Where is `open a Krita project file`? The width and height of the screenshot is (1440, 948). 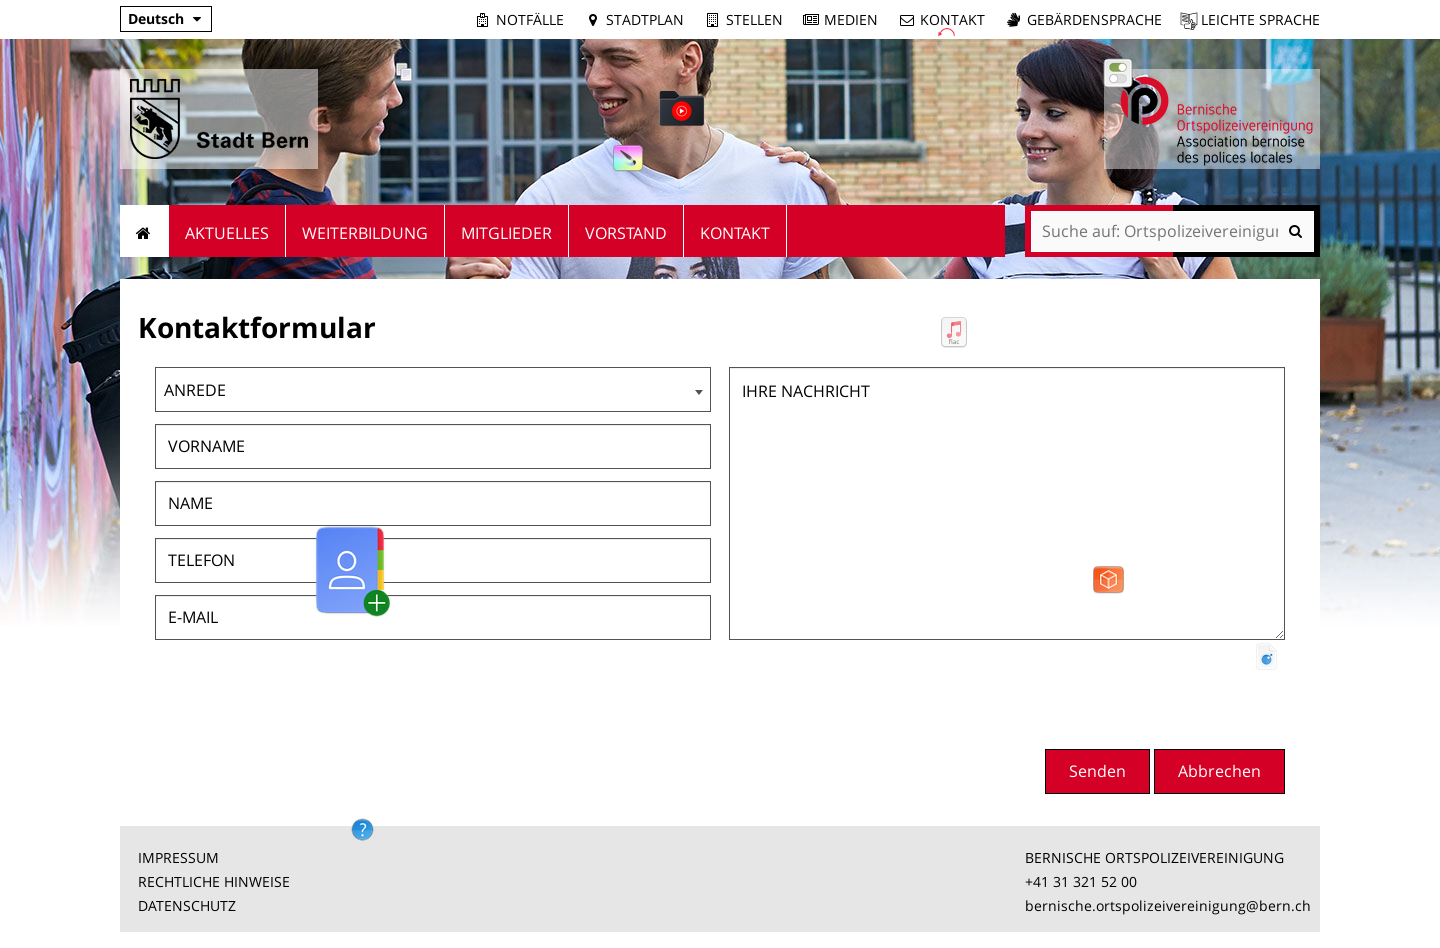 open a Krita project file is located at coordinates (628, 157).